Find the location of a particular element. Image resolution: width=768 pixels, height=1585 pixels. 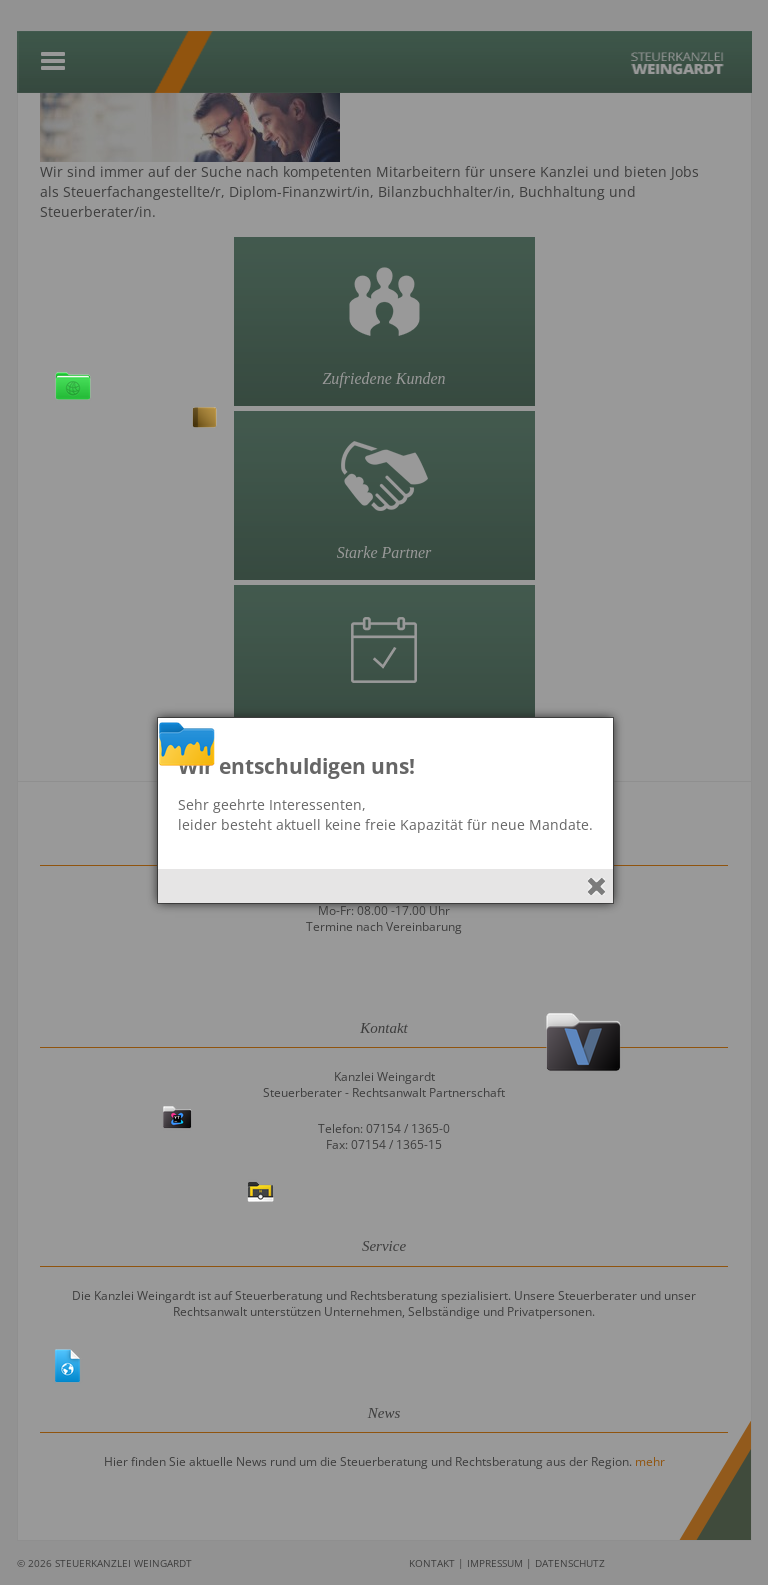

a marble globe or geographic data file is located at coordinates (67, 1366).